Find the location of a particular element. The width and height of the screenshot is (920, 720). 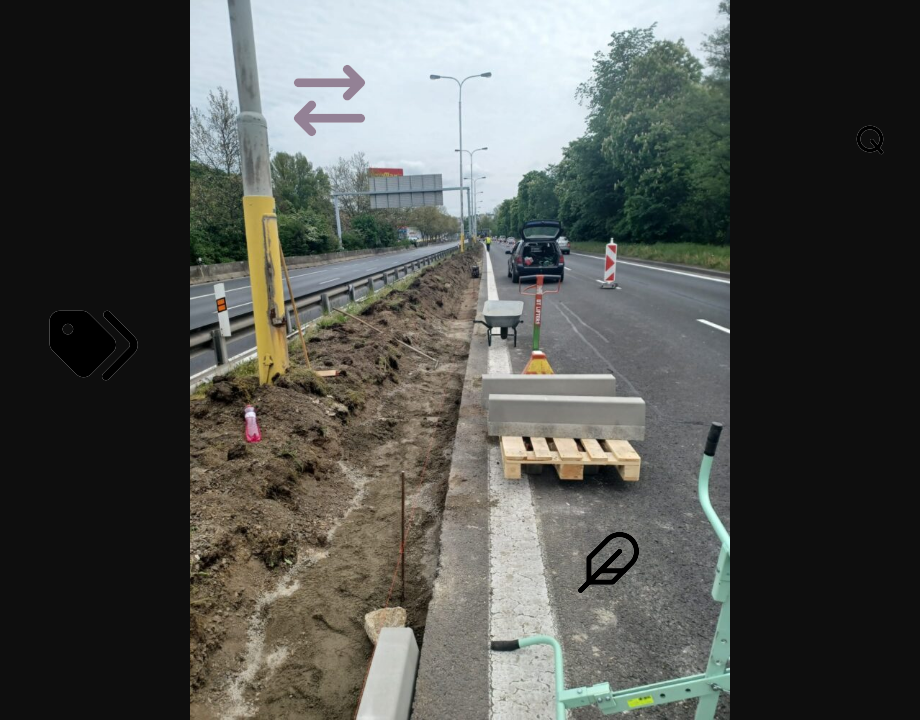

represents the letter Q in text or labels is located at coordinates (870, 139).